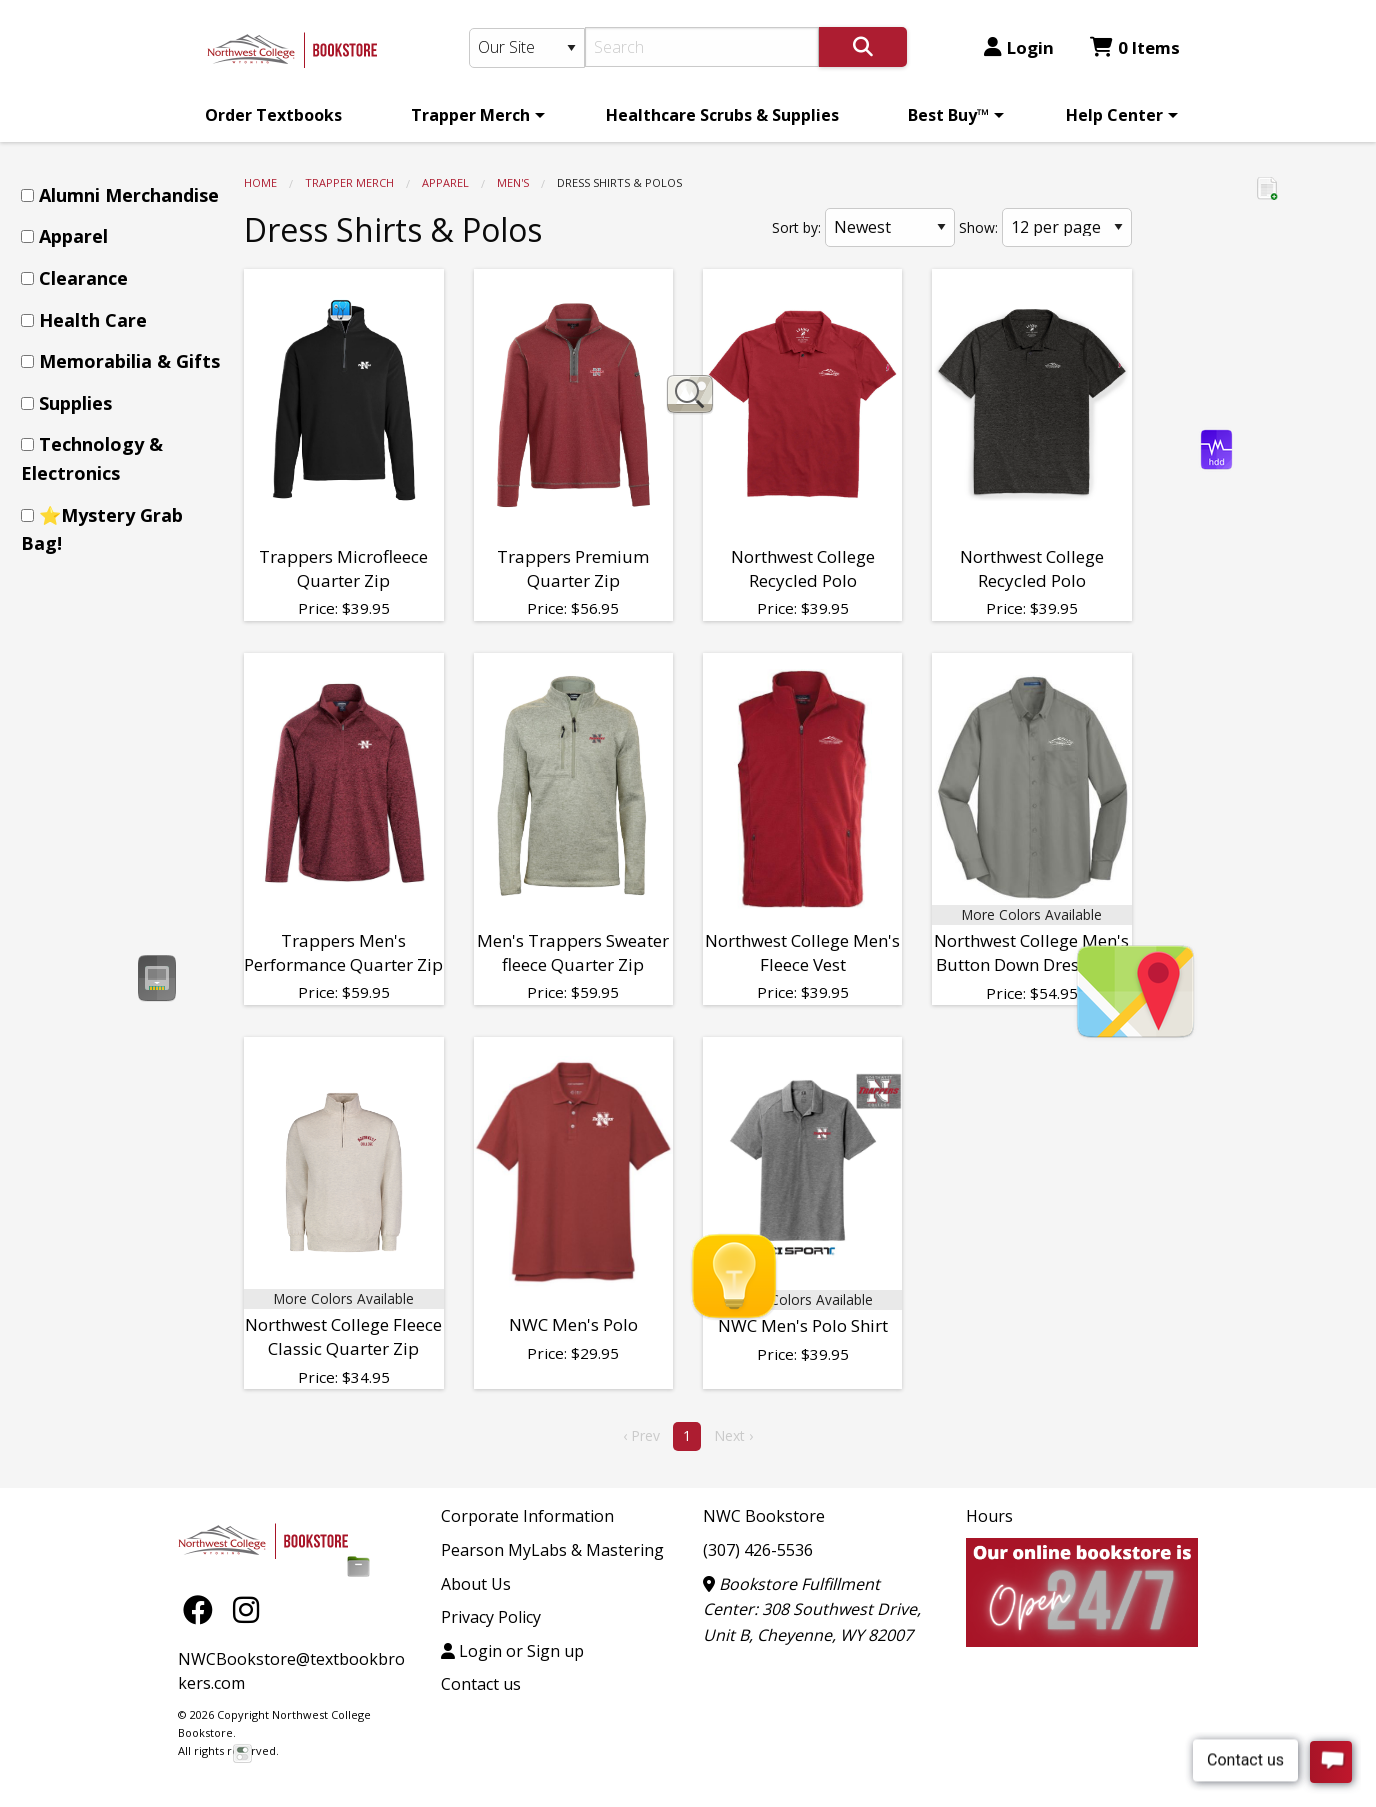 The image size is (1376, 1807). What do you see at coordinates (734, 1276) in the screenshot?
I see `open the Tips app for helpful hints and tutorials` at bounding box center [734, 1276].